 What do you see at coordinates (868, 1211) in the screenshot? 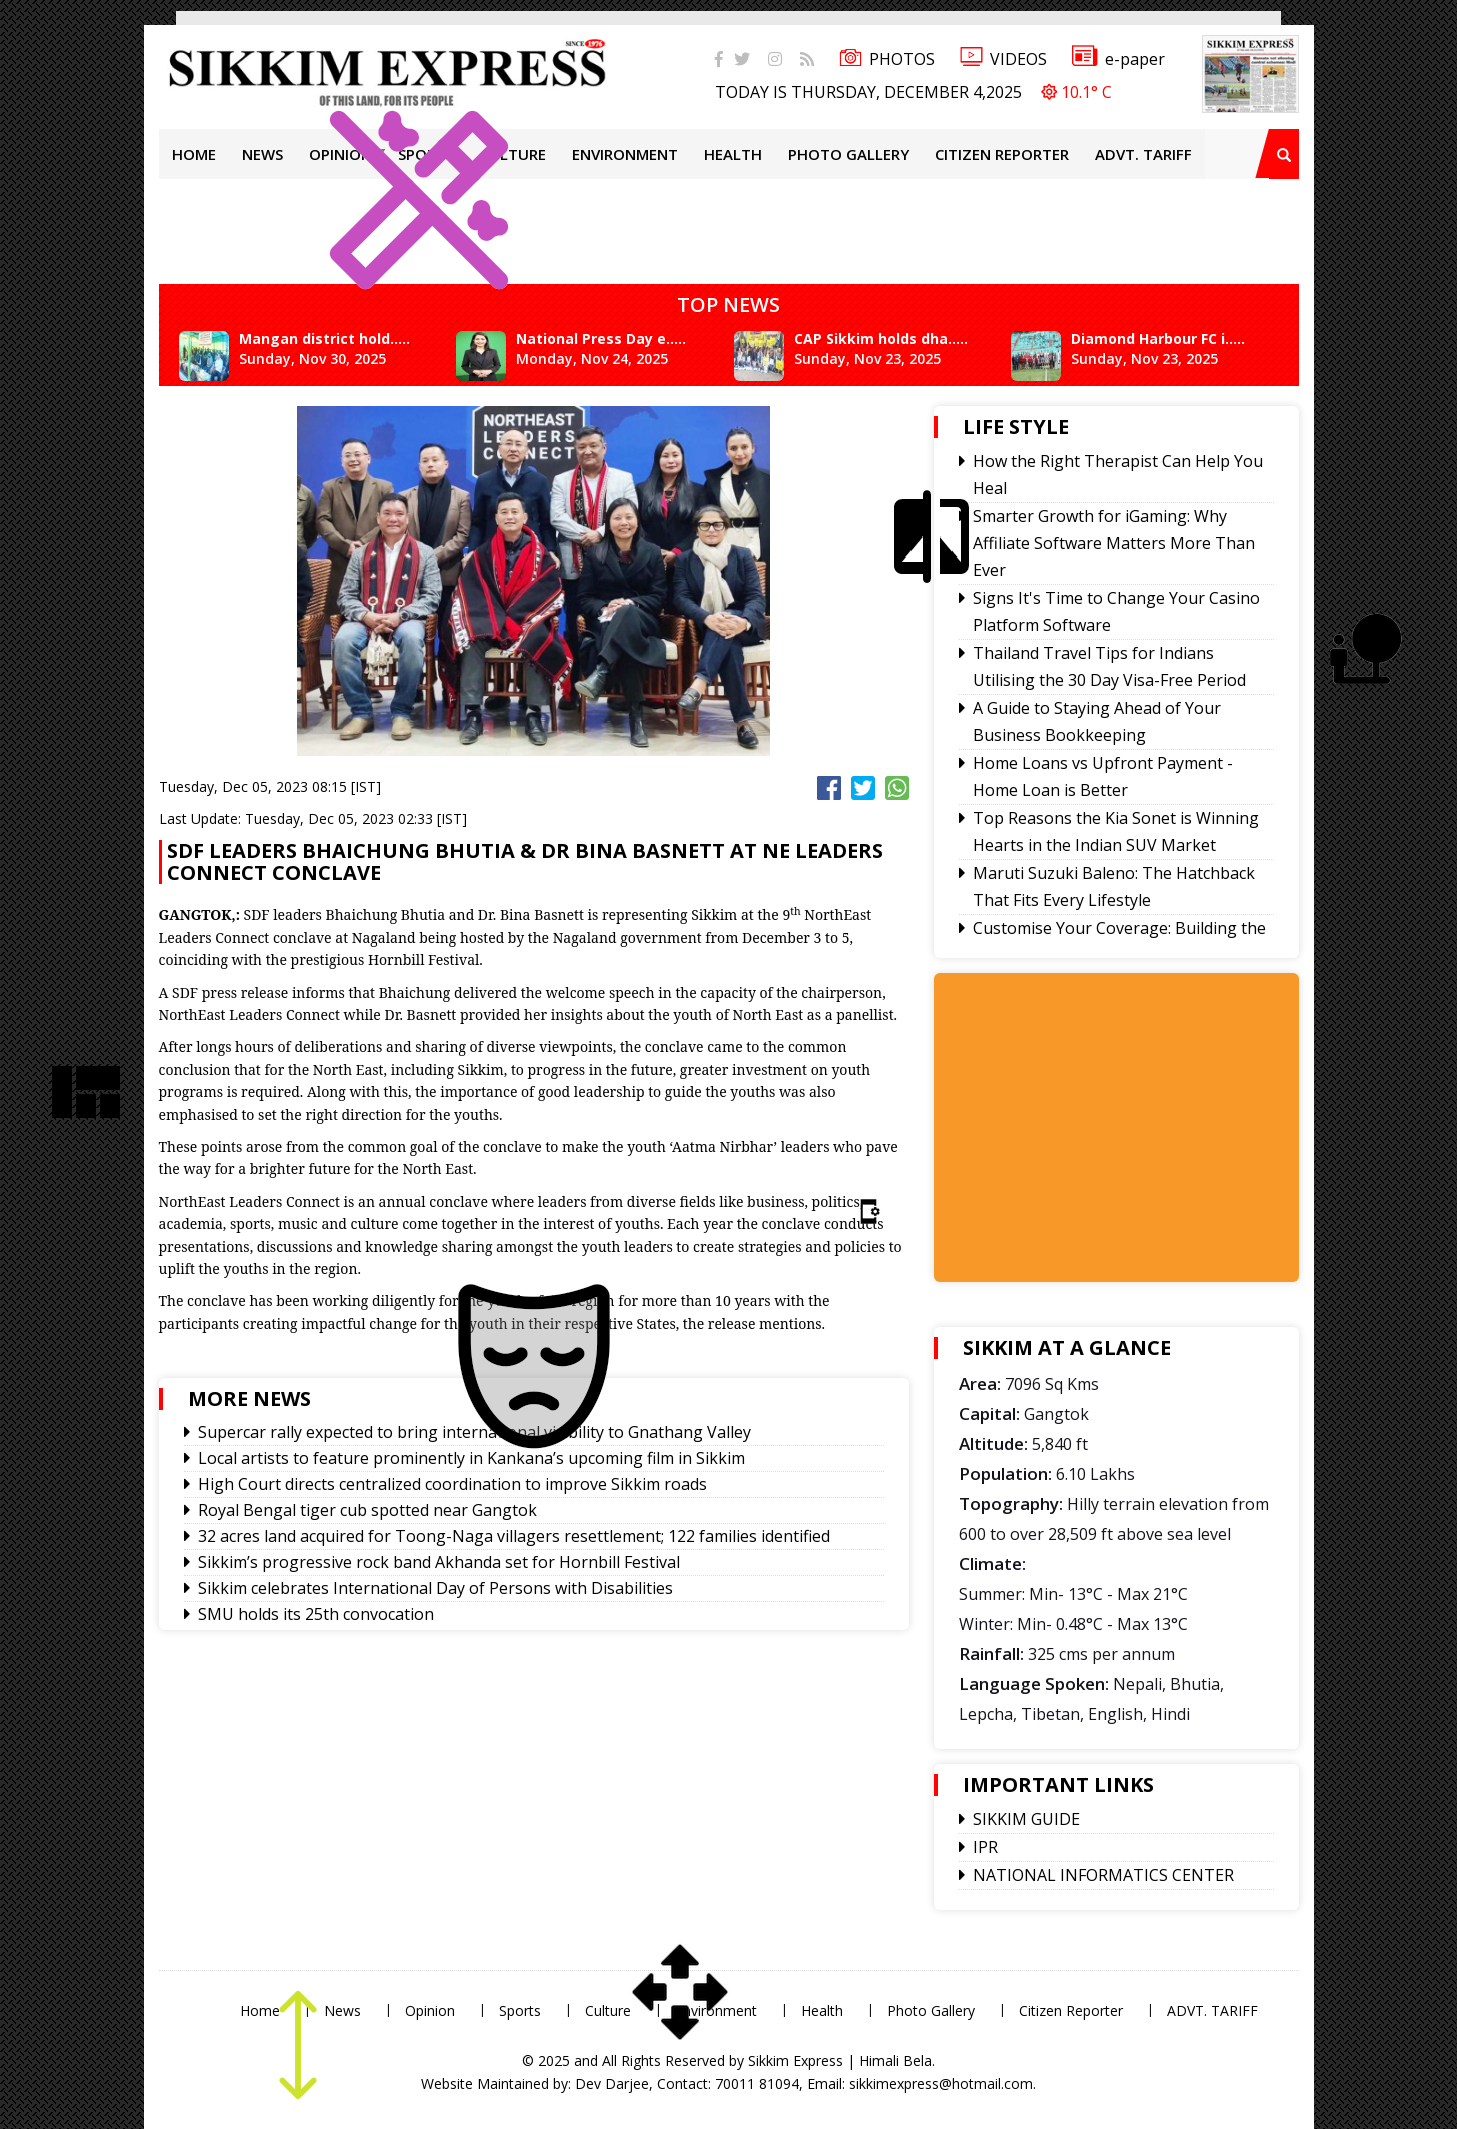
I see `access app settings` at bounding box center [868, 1211].